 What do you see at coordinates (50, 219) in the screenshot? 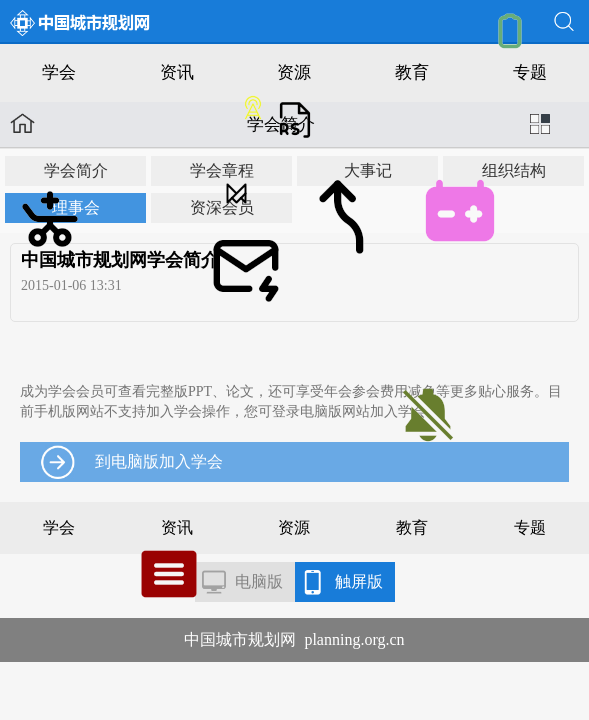
I see `access emergency medical bed availability` at bounding box center [50, 219].